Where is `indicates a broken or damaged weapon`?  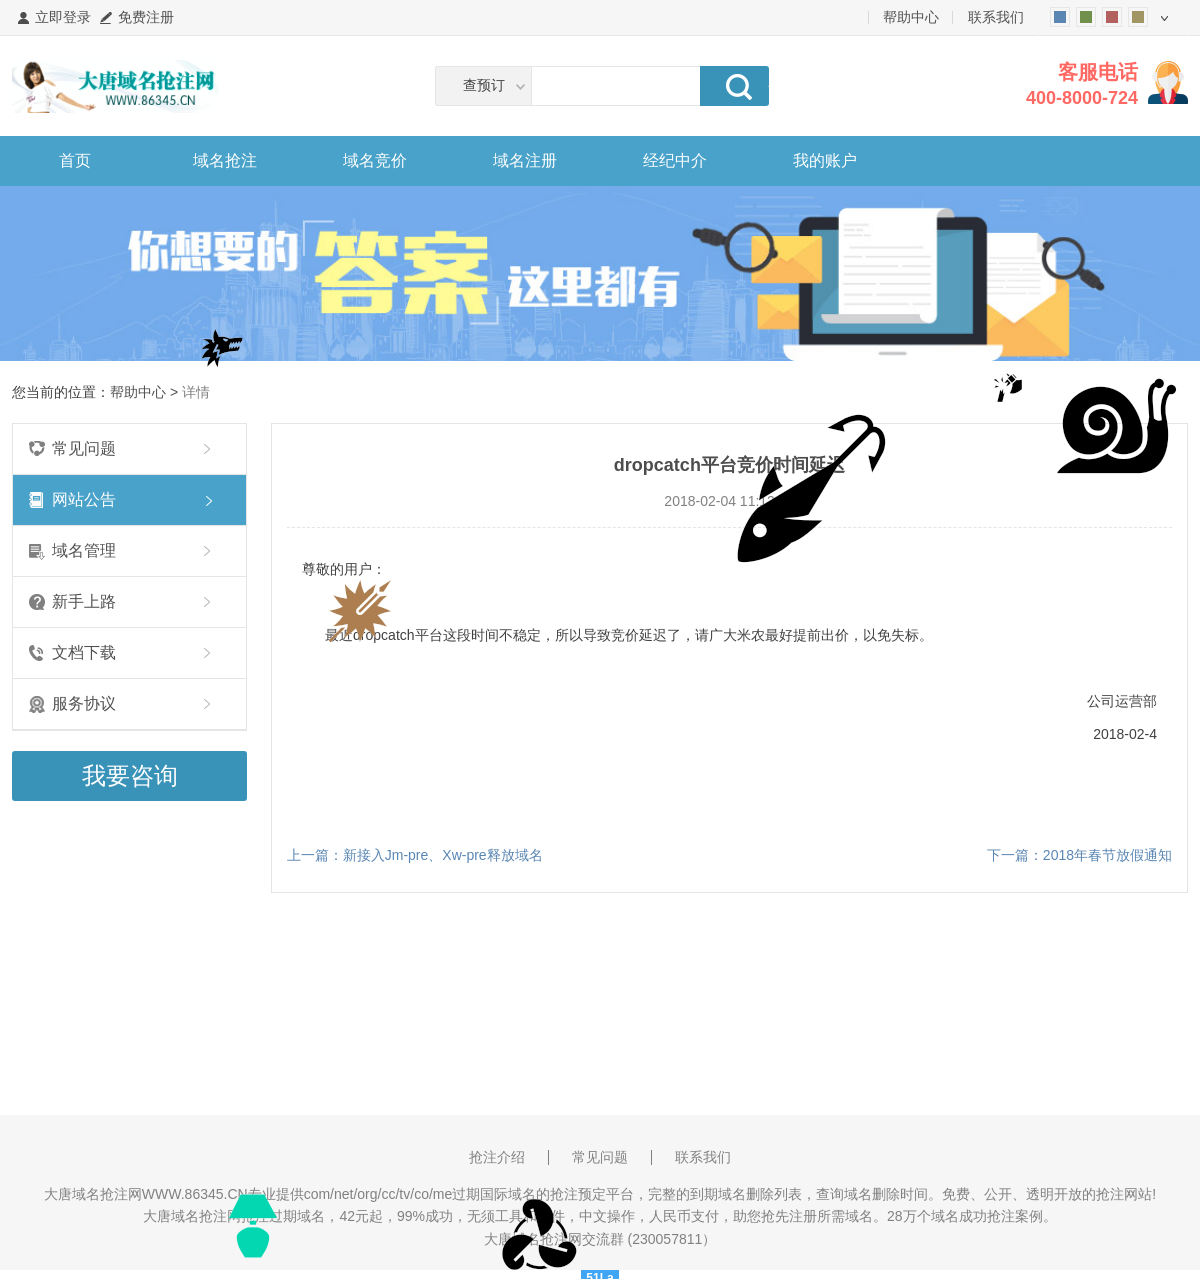
indicates a broken or damaged weapon is located at coordinates (1007, 387).